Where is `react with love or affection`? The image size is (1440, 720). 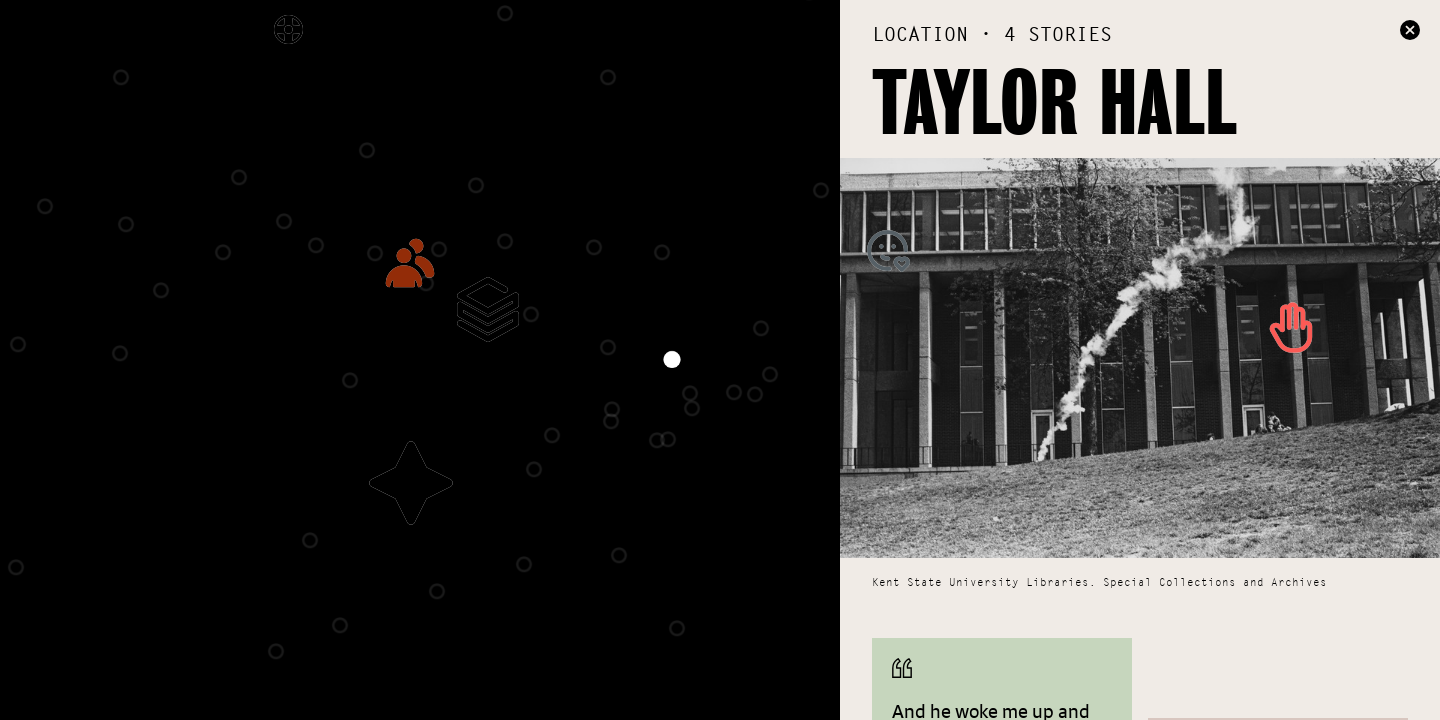
react with love or affection is located at coordinates (887, 250).